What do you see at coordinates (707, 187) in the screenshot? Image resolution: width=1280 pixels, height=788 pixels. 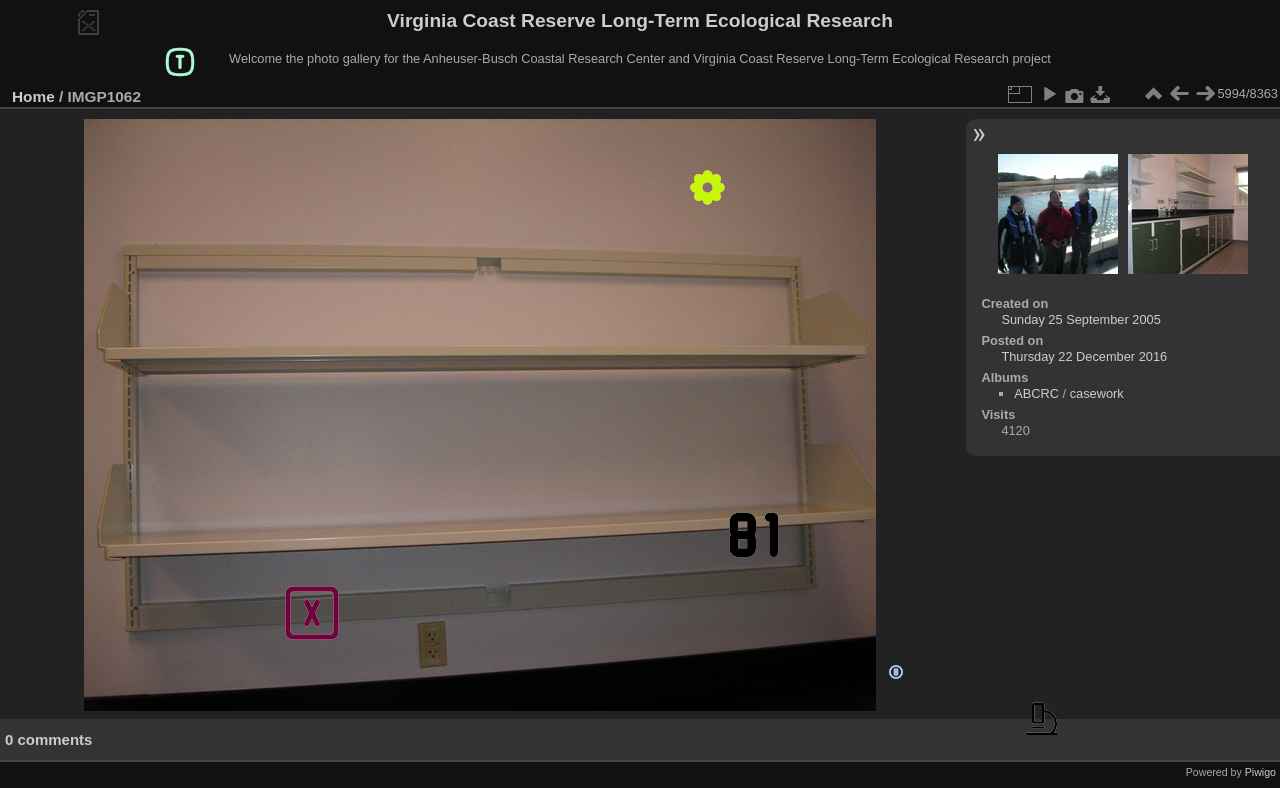 I see `open settings menu` at bounding box center [707, 187].